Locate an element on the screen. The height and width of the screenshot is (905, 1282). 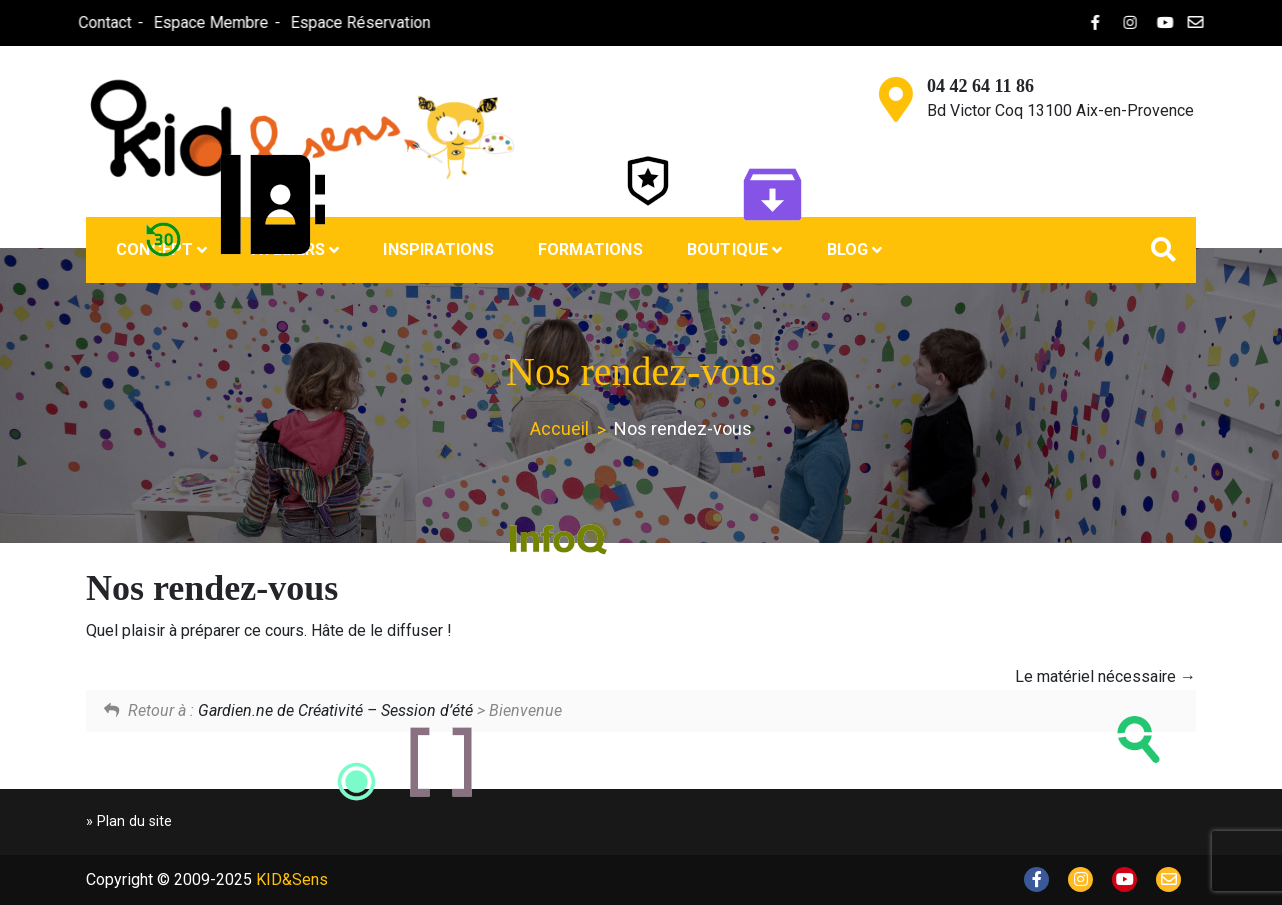
indicates loading or processing in progress is located at coordinates (356, 781).